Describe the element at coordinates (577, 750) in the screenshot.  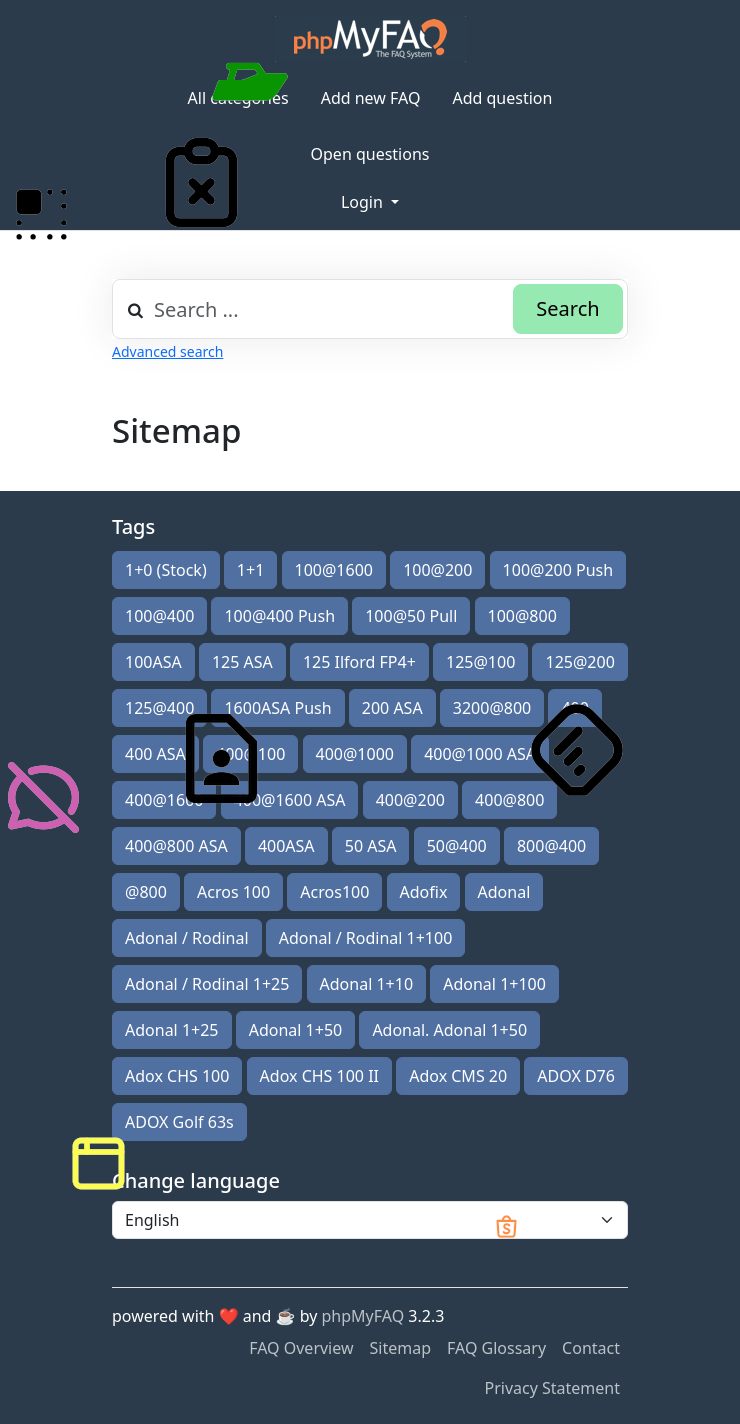
I see `open feedly app` at that location.